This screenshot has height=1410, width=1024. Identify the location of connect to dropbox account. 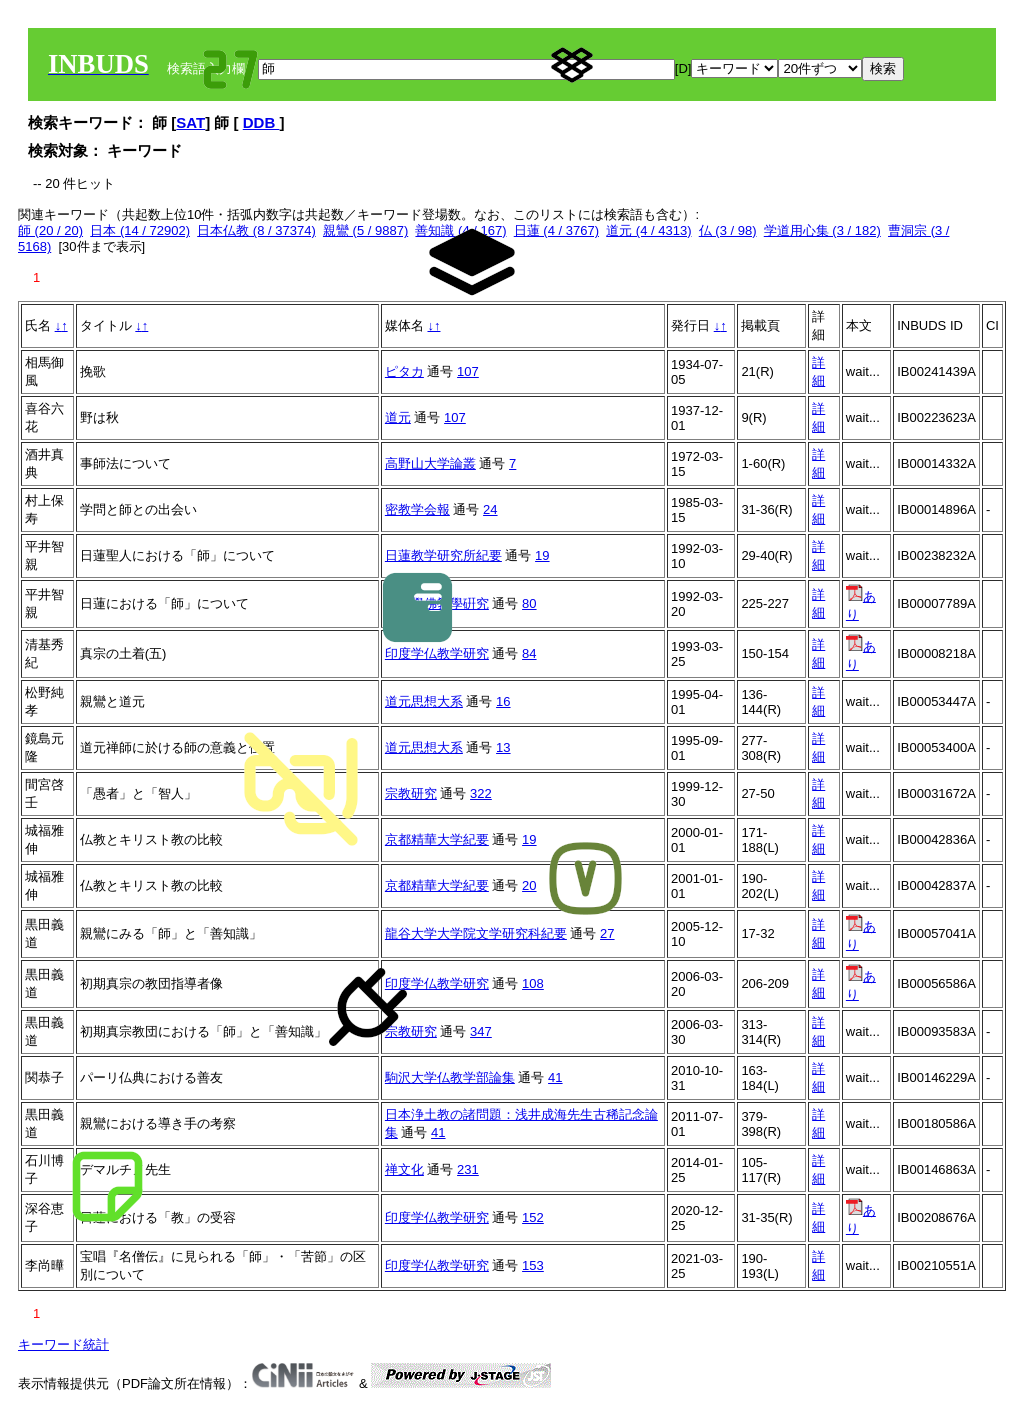
(572, 64).